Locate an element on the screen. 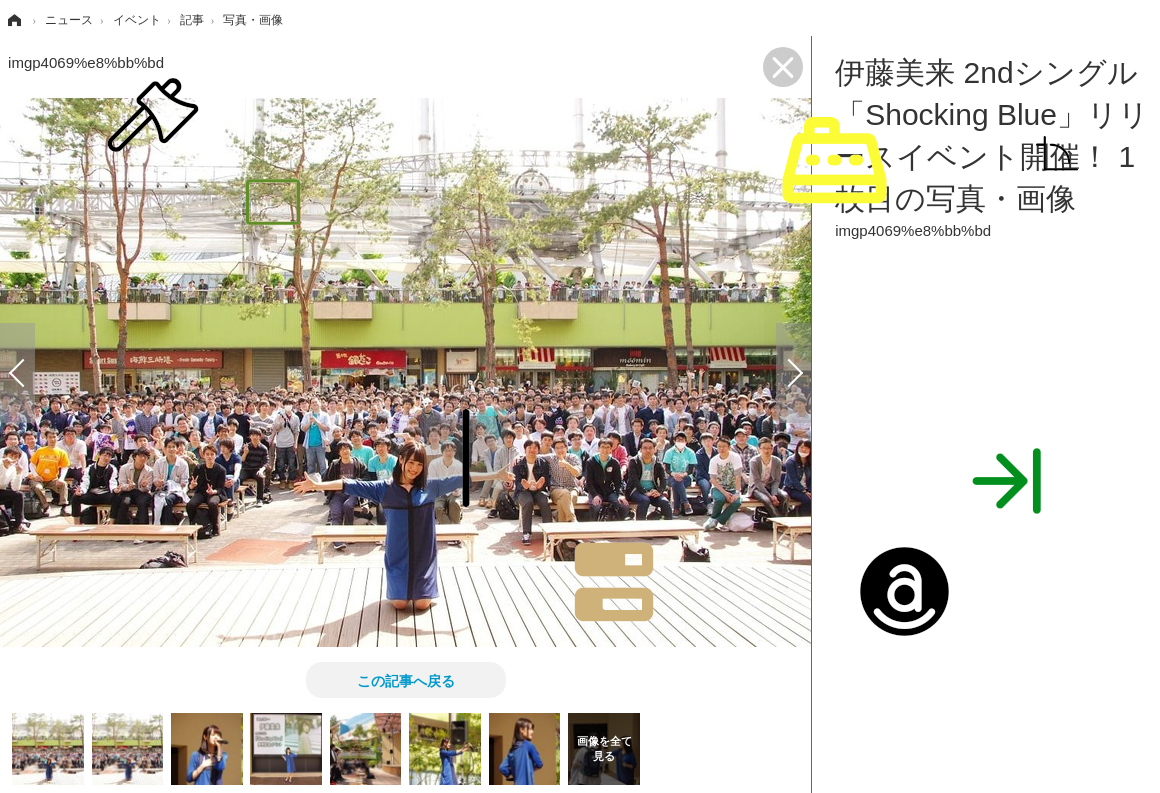 The height and width of the screenshot is (793, 1160). access point of sale system is located at coordinates (834, 165).